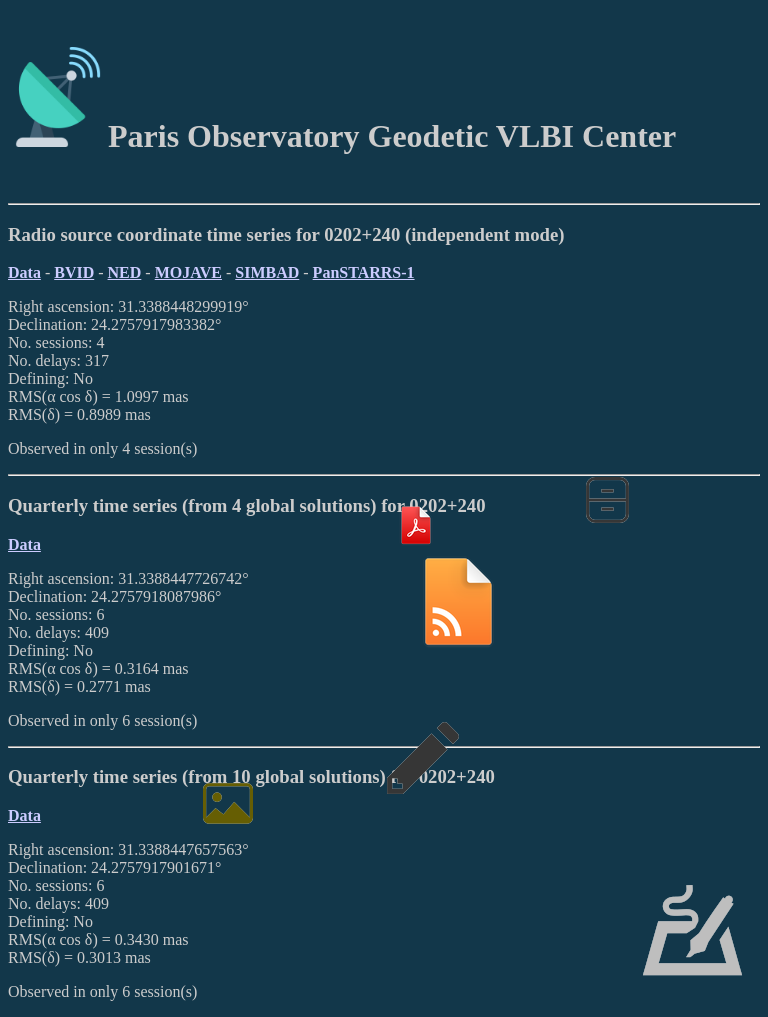  I want to click on open a PDF document, so click(416, 526).